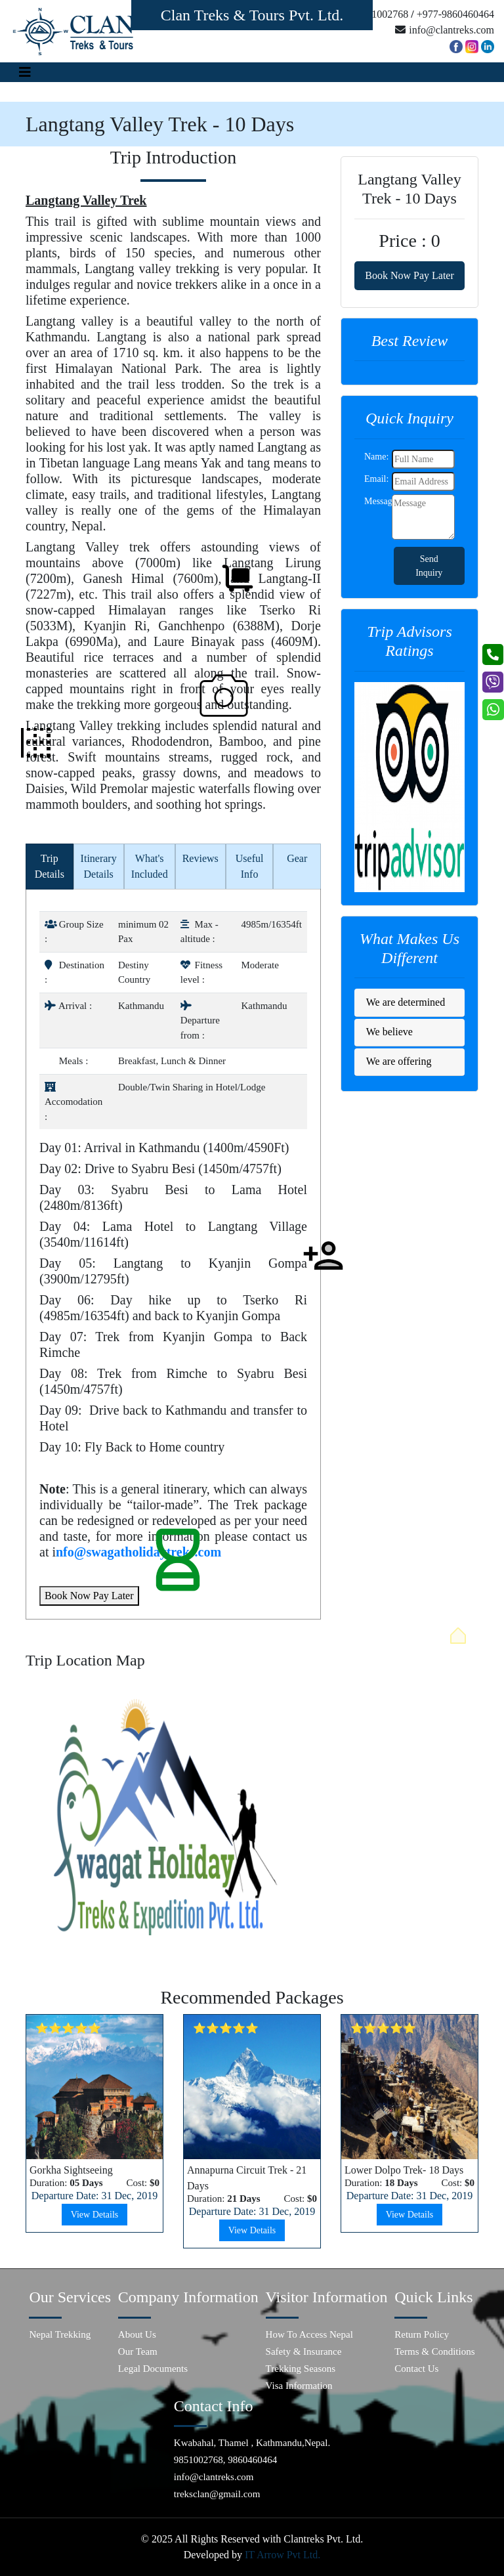 The image size is (504, 2576). What do you see at coordinates (224, 697) in the screenshot?
I see `take a photo` at bounding box center [224, 697].